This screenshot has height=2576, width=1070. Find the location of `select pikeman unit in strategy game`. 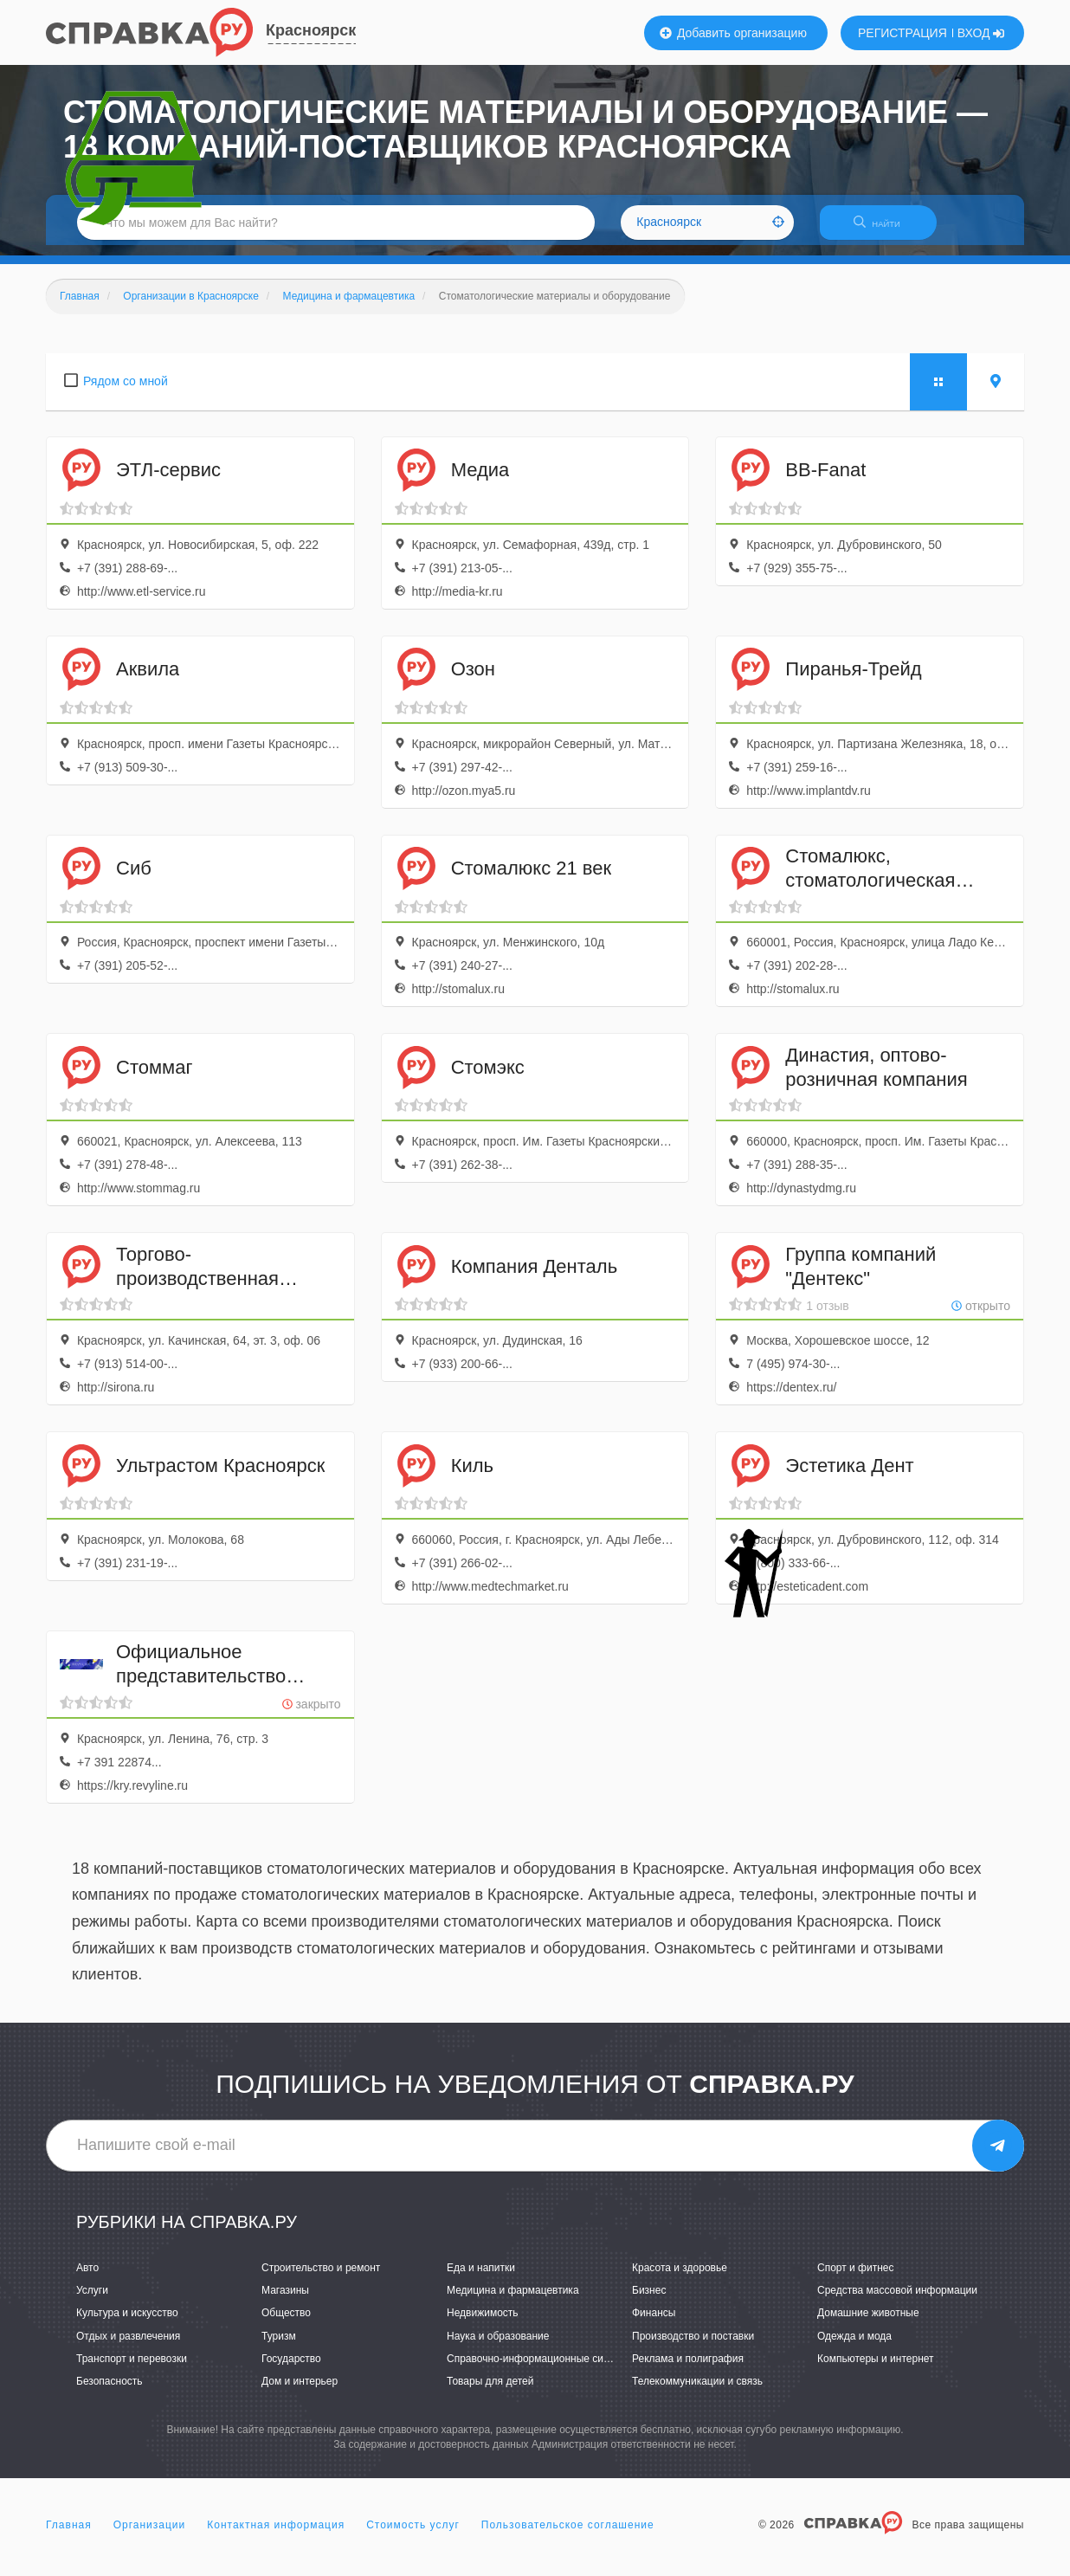

select pikeman unit in strategy game is located at coordinates (753, 1572).